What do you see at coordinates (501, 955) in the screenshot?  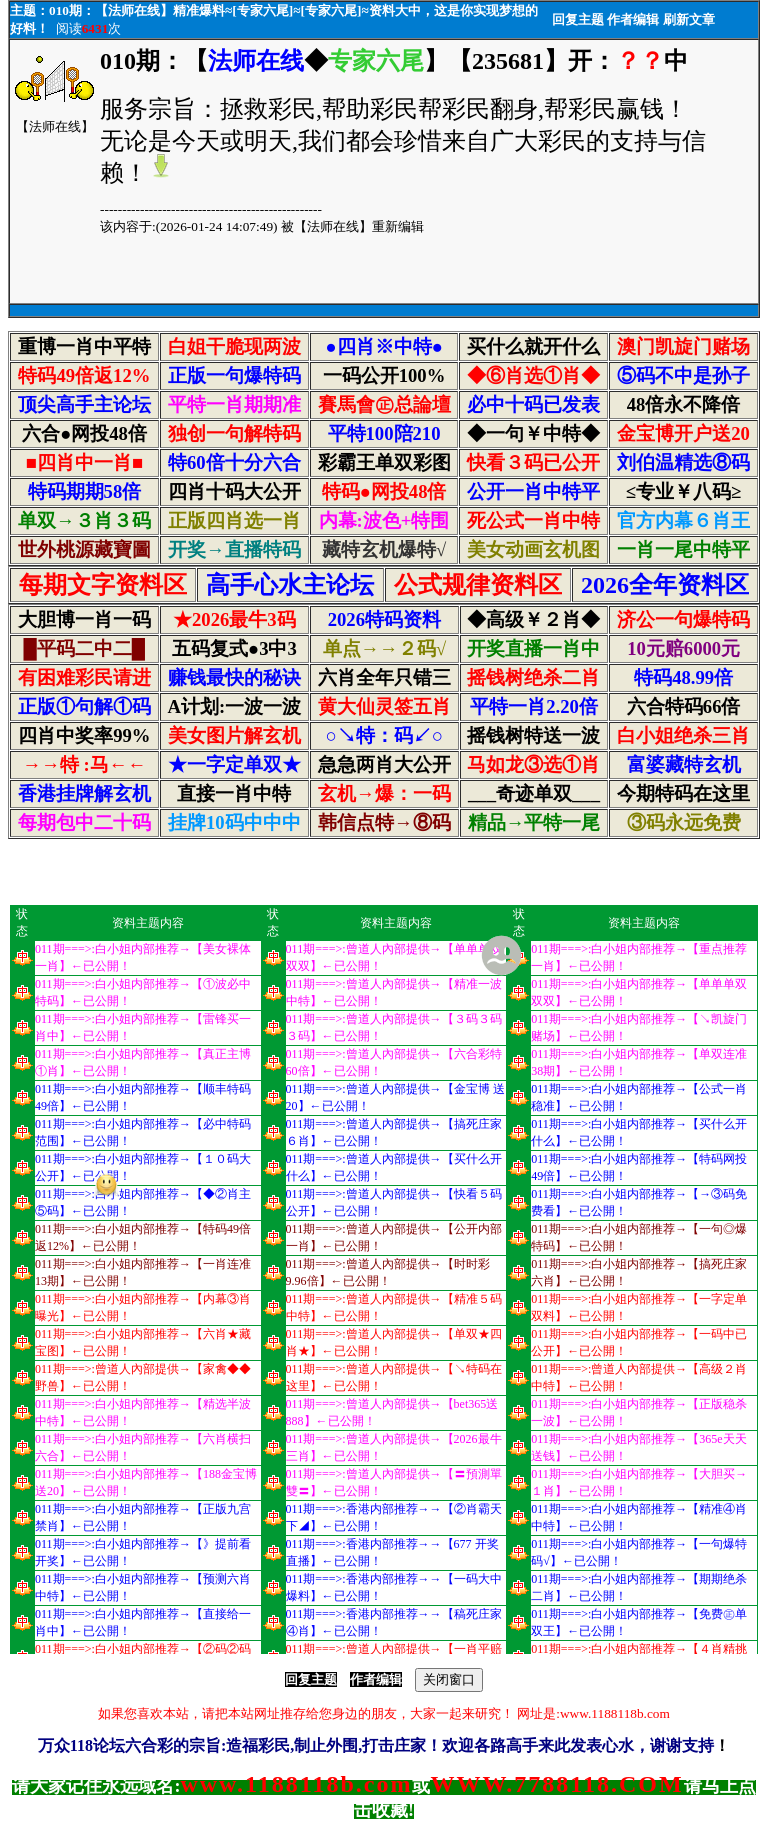 I see `indicates a warning or concerning status` at bounding box center [501, 955].